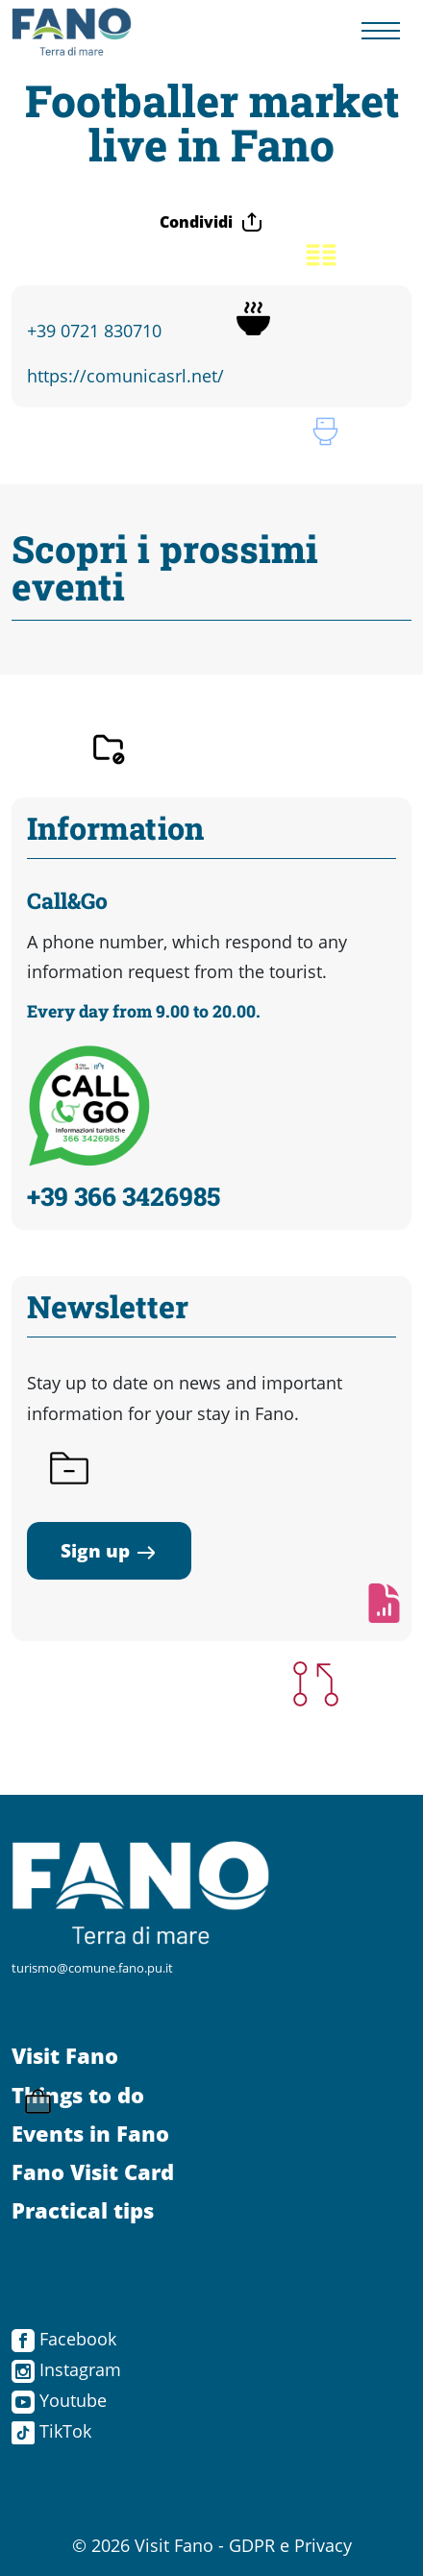  What do you see at coordinates (253, 318) in the screenshot?
I see `view hot food or soup options` at bounding box center [253, 318].